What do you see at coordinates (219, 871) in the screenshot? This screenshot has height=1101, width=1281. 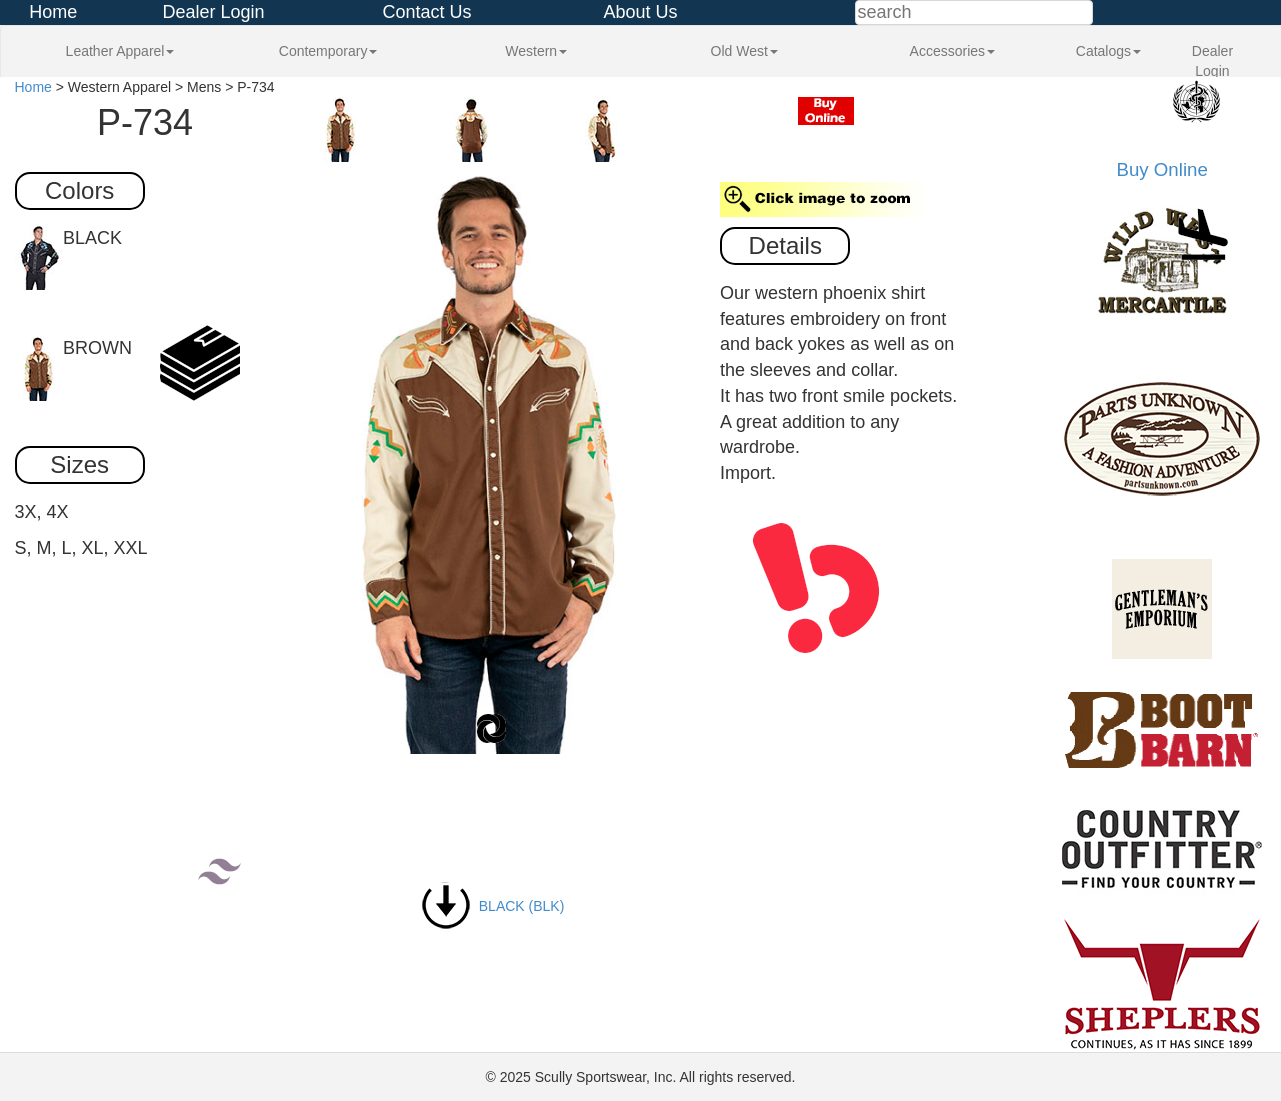 I see `tailwind css framework logo` at bounding box center [219, 871].